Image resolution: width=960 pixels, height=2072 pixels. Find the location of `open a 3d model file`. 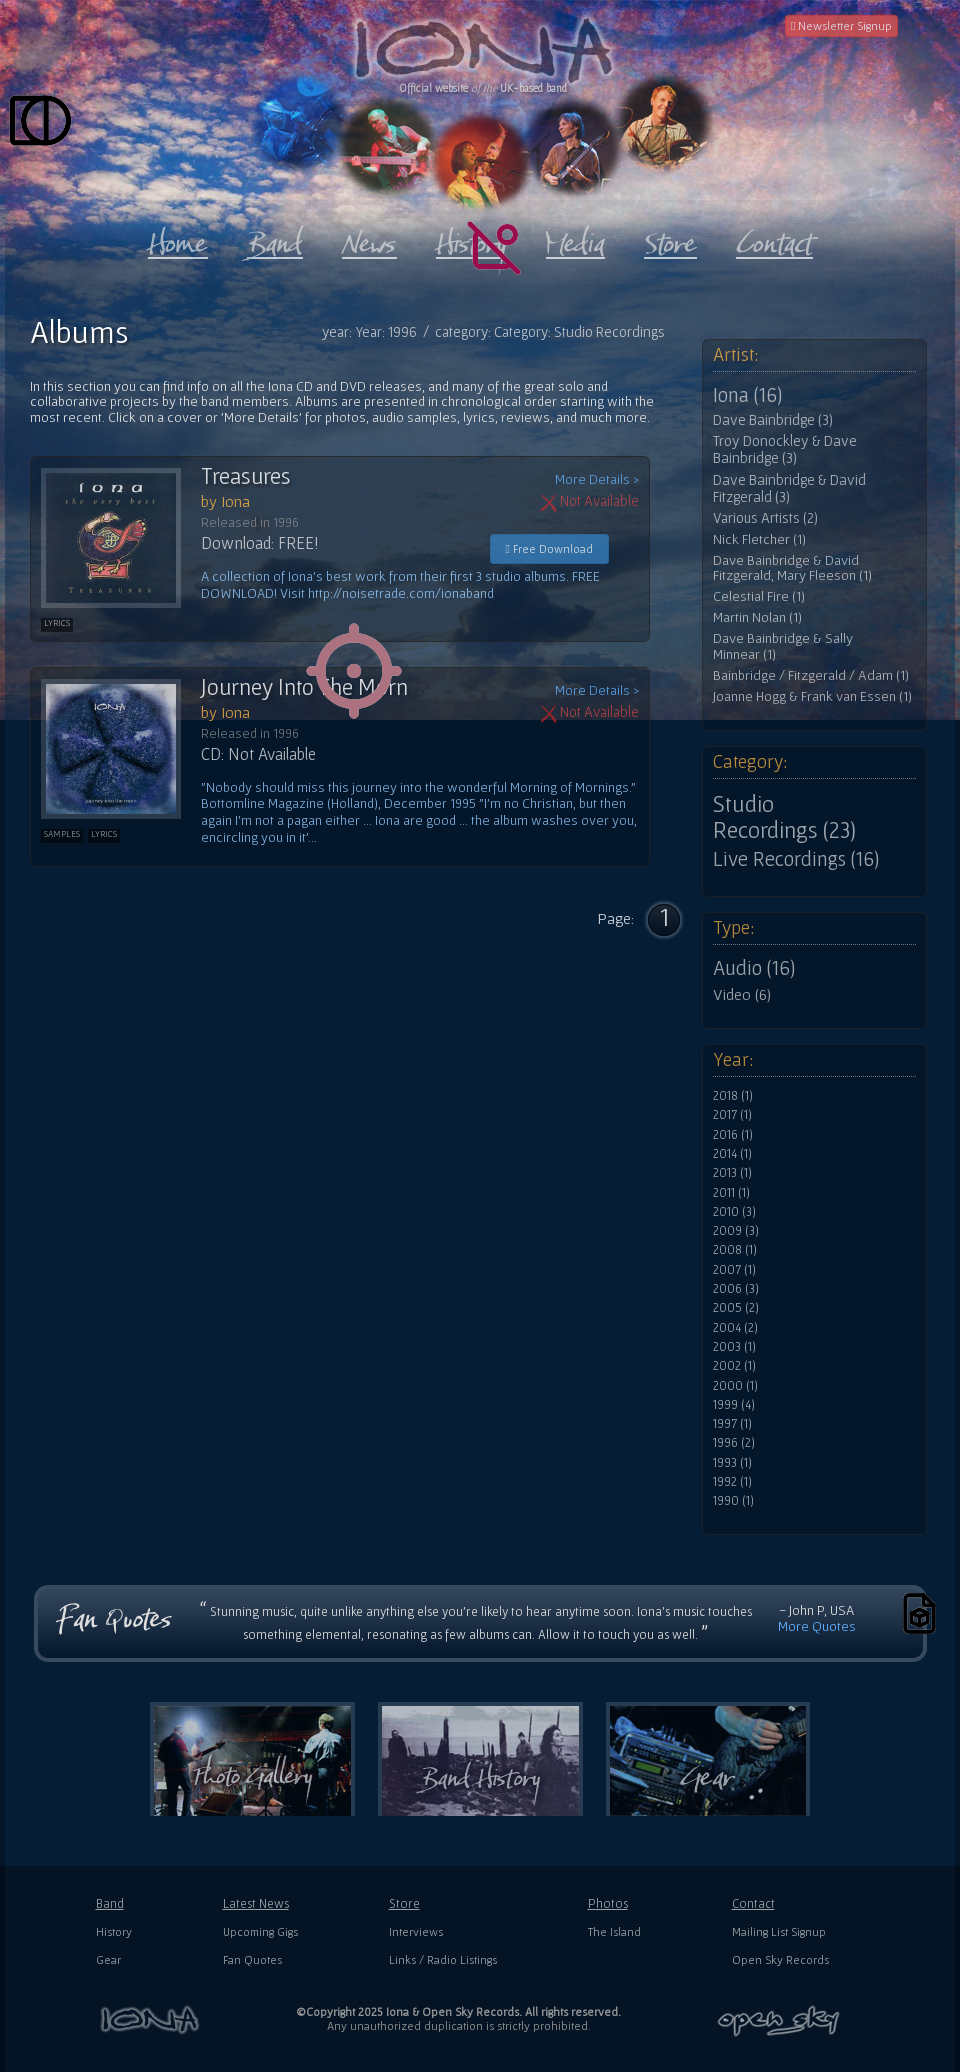

open a 3d model file is located at coordinates (919, 1613).